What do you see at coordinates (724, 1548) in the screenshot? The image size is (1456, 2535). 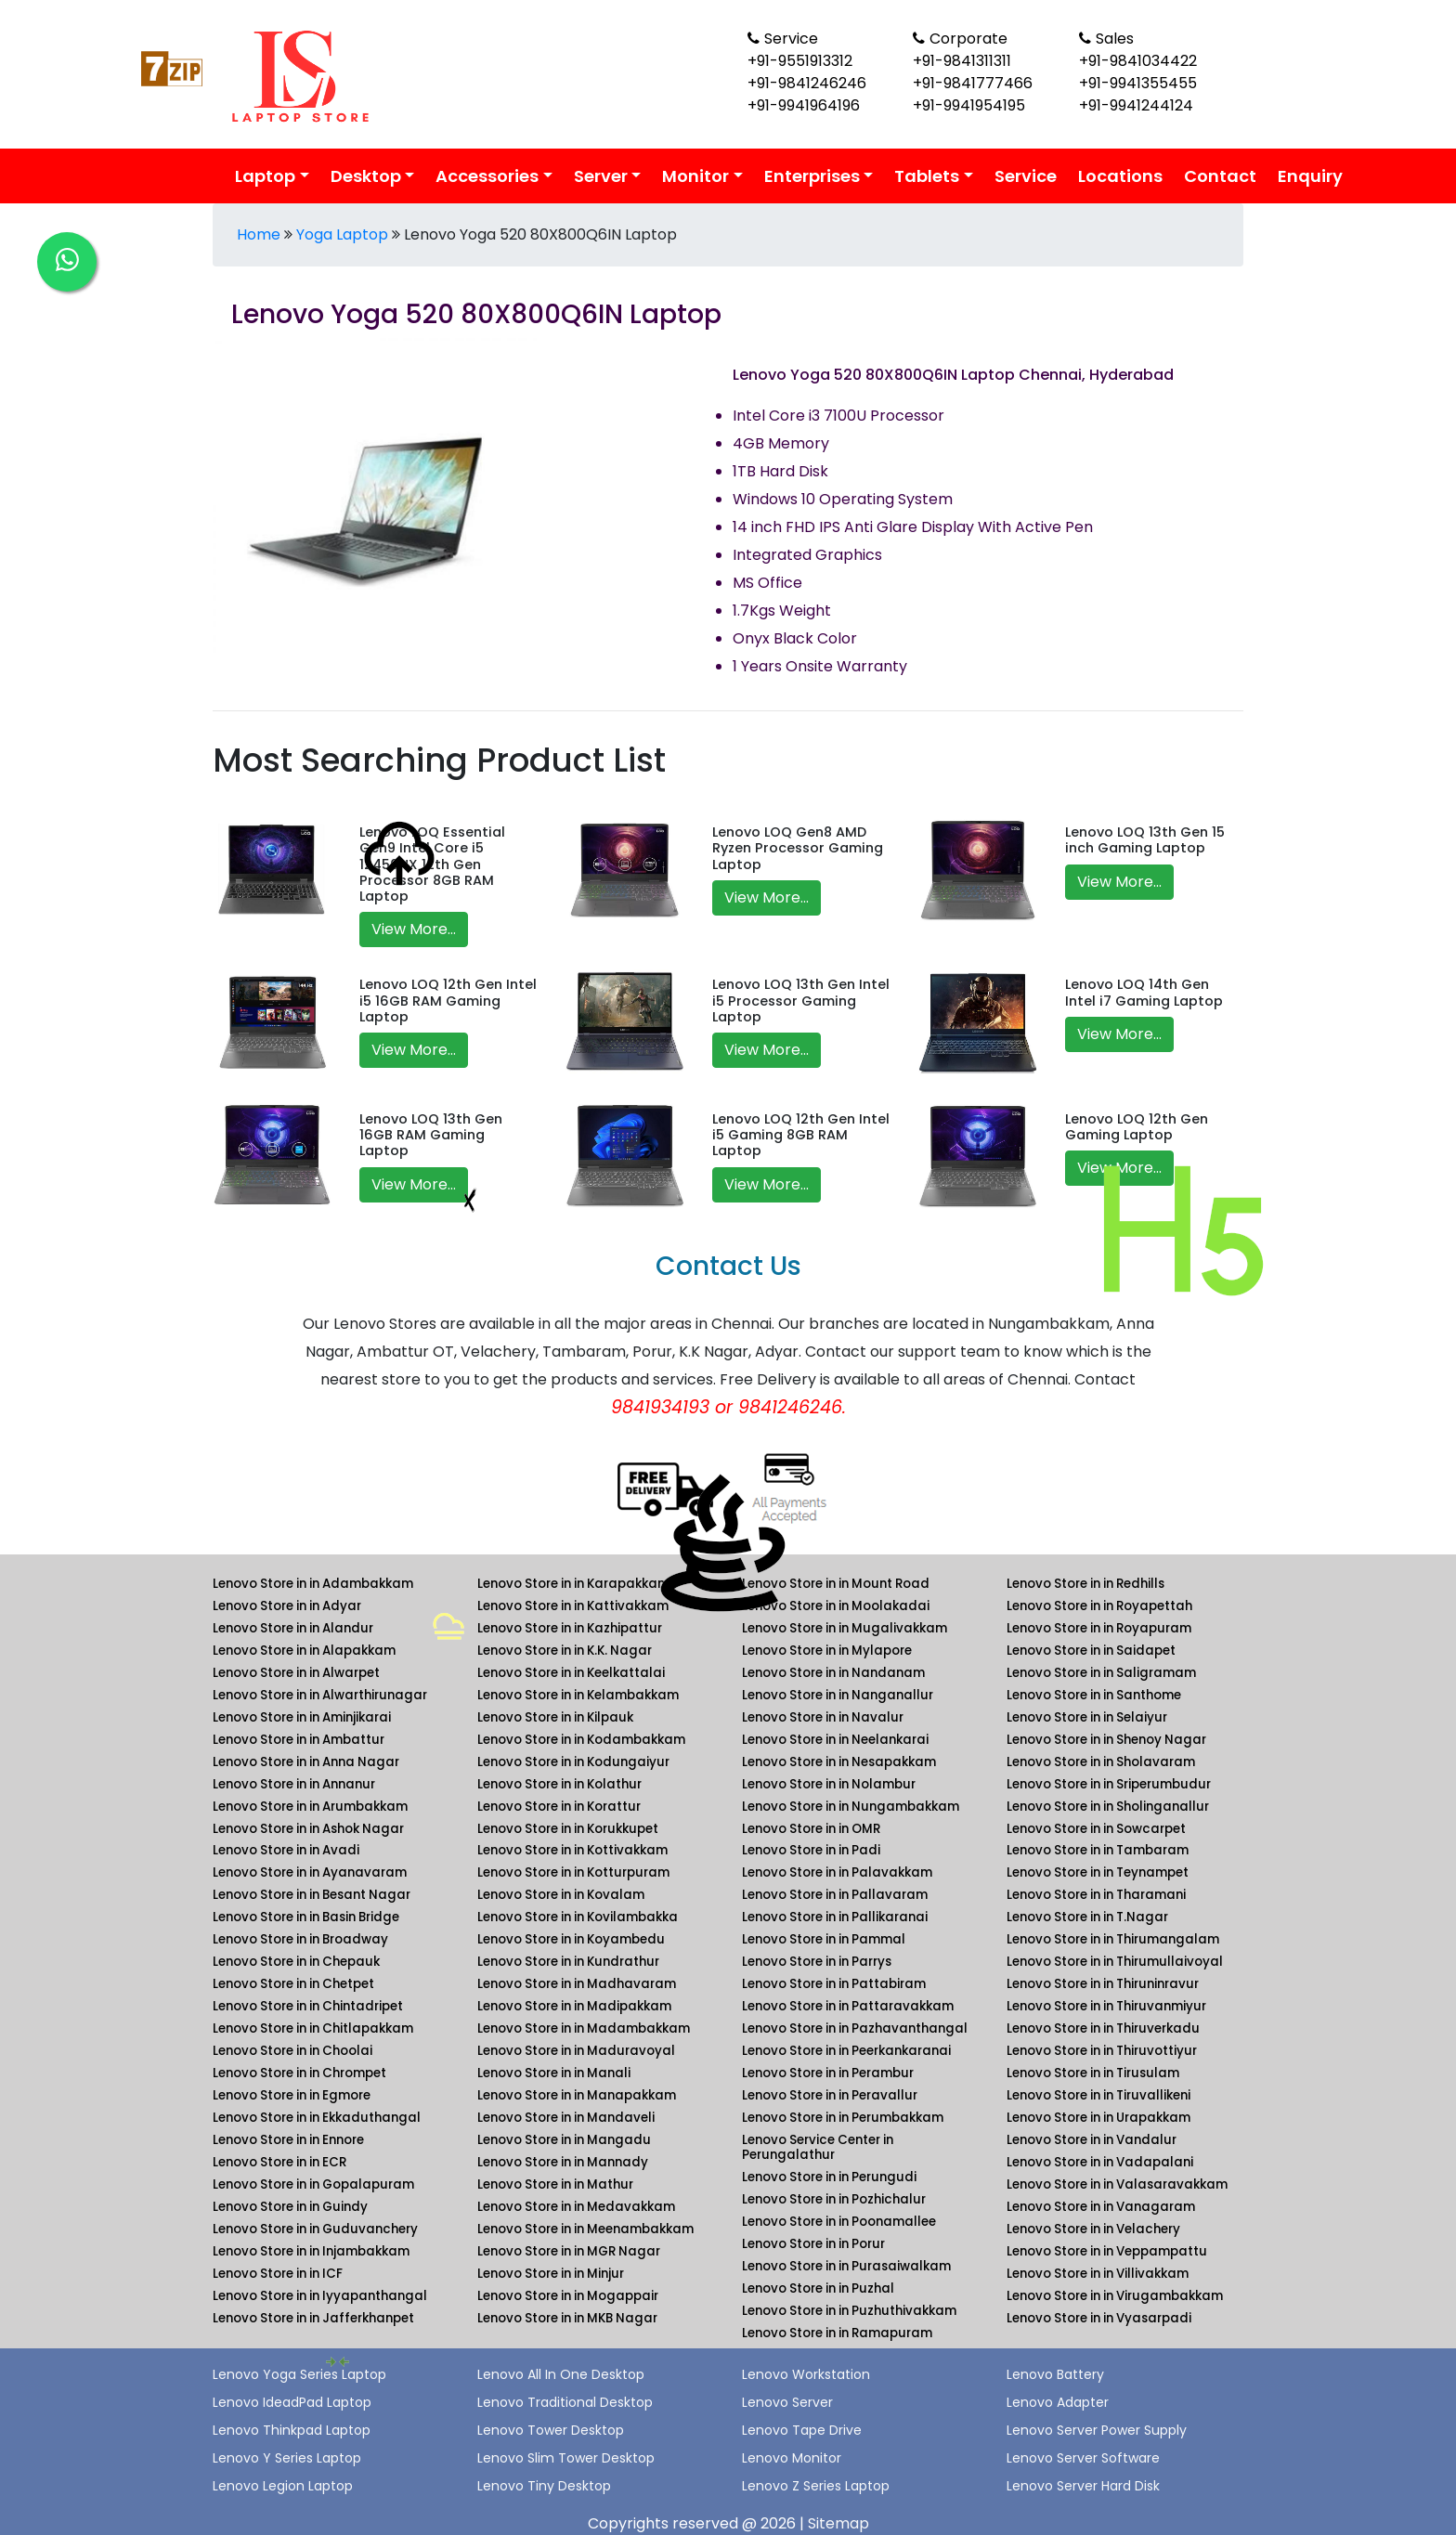 I see `indicates java programming language or technology` at bounding box center [724, 1548].